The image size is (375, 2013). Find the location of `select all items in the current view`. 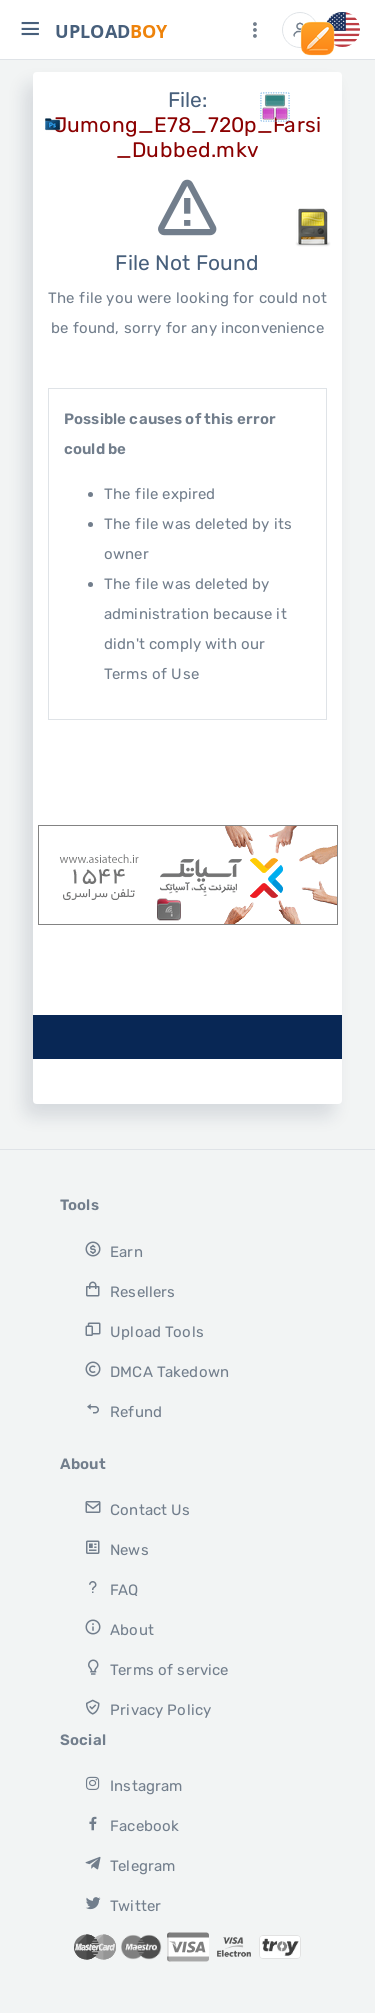

select all items in the current view is located at coordinates (275, 107).